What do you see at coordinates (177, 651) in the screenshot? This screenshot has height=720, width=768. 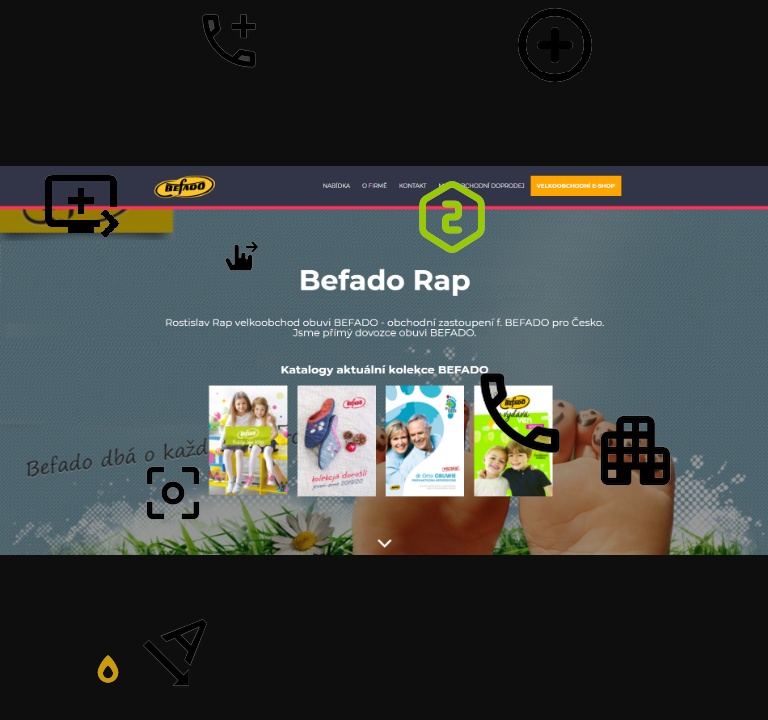 I see `rotate text at a downward angle` at bounding box center [177, 651].